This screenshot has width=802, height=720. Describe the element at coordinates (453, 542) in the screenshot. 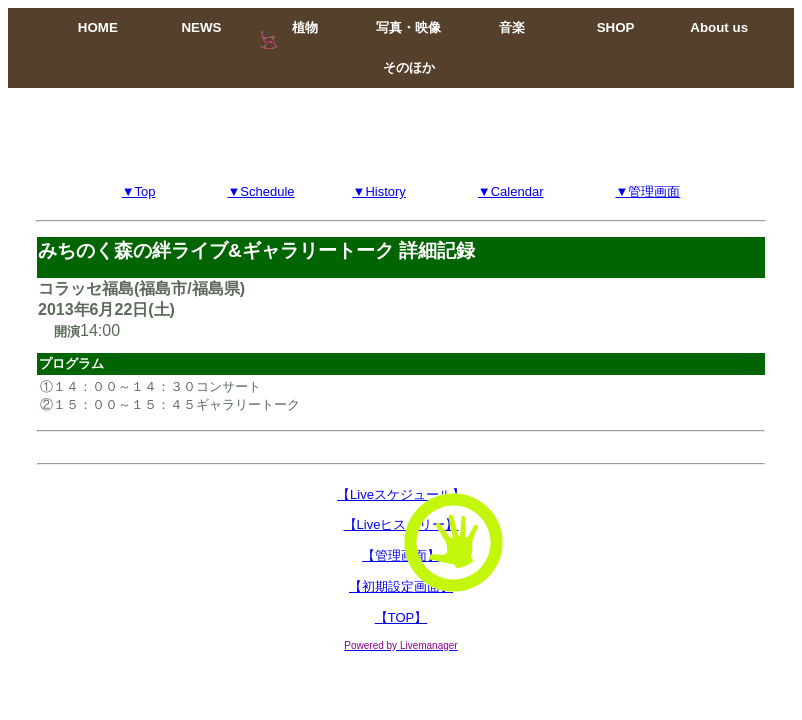

I see `indicates an interactive or usable item` at that location.